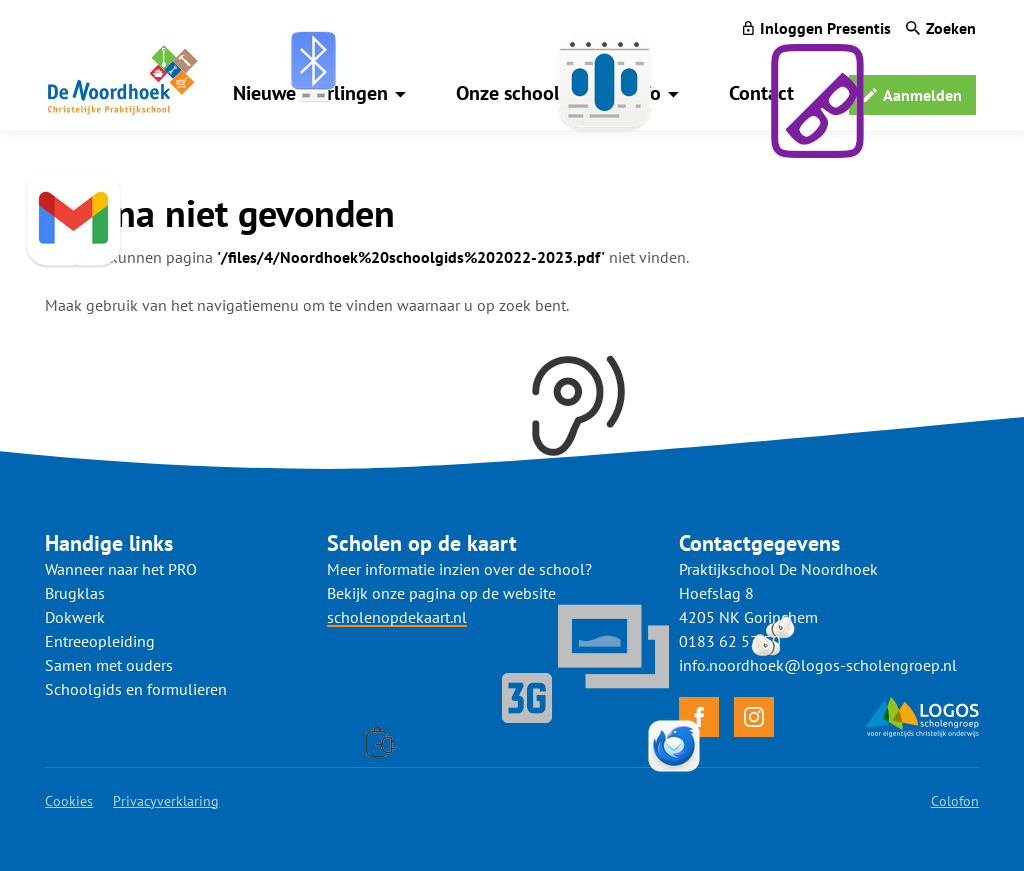 This screenshot has width=1024, height=871. Describe the element at coordinates (313, 66) in the screenshot. I see `manage bluetooth device connections` at that location.